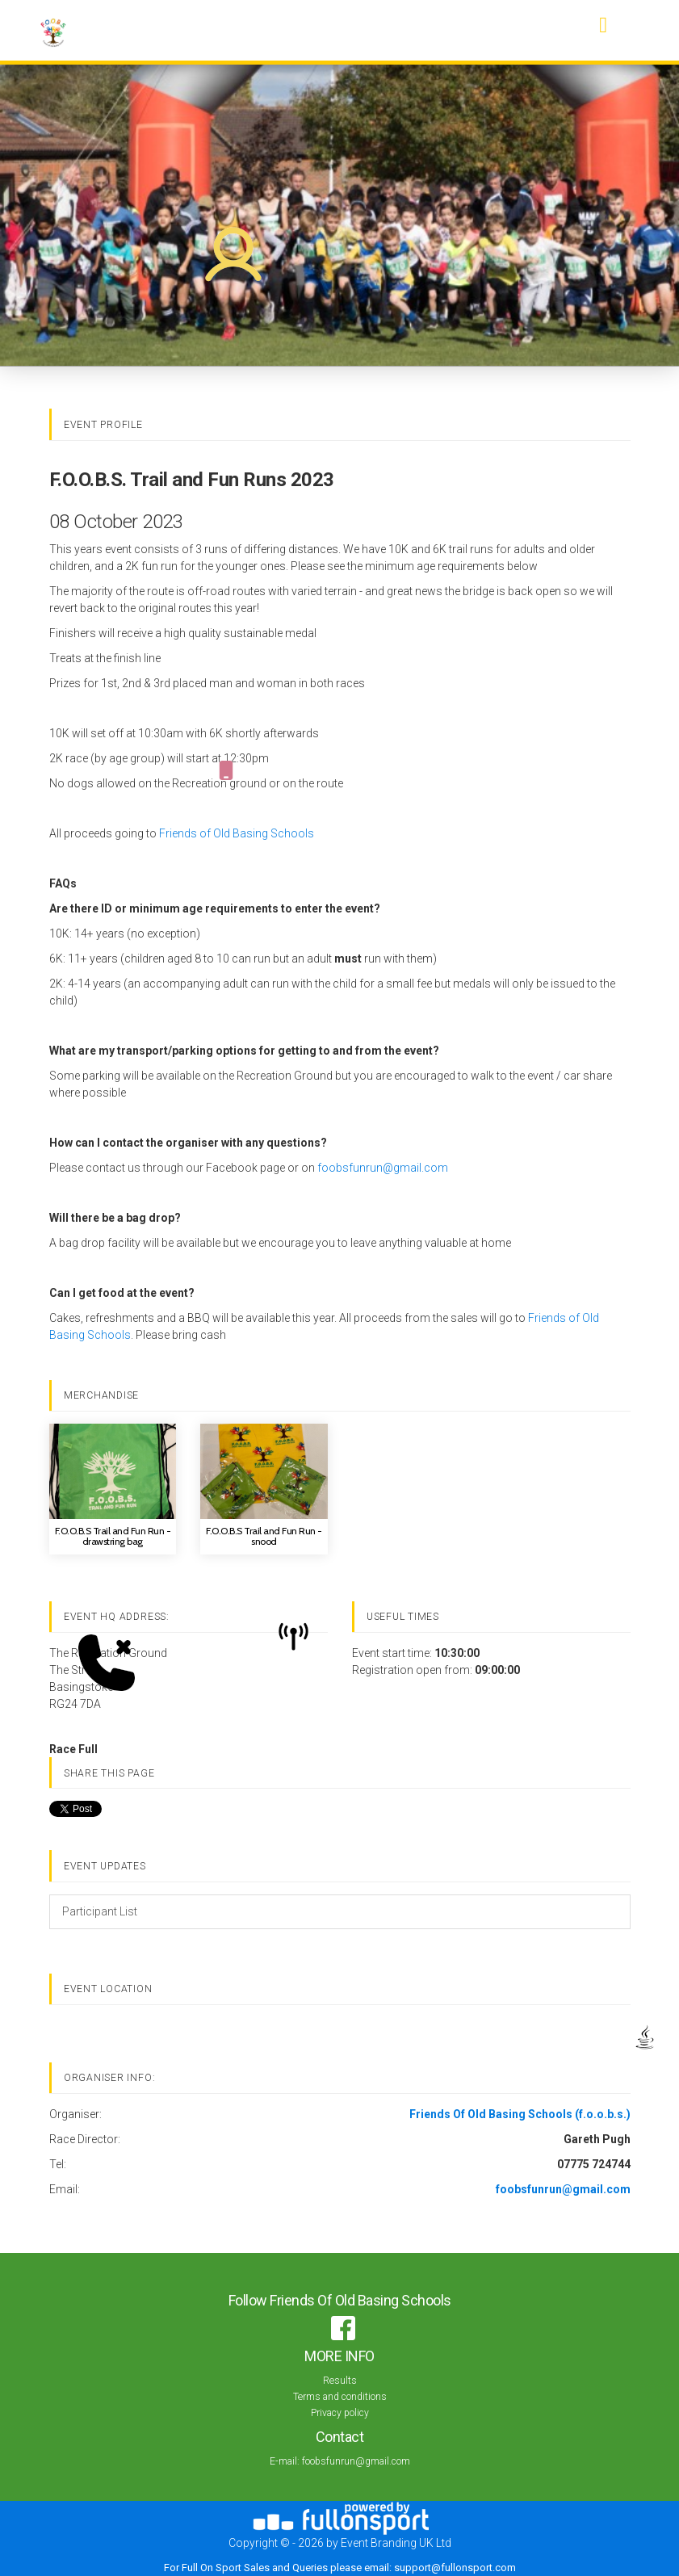  I want to click on indicates a missed call, so click(107, 1663).